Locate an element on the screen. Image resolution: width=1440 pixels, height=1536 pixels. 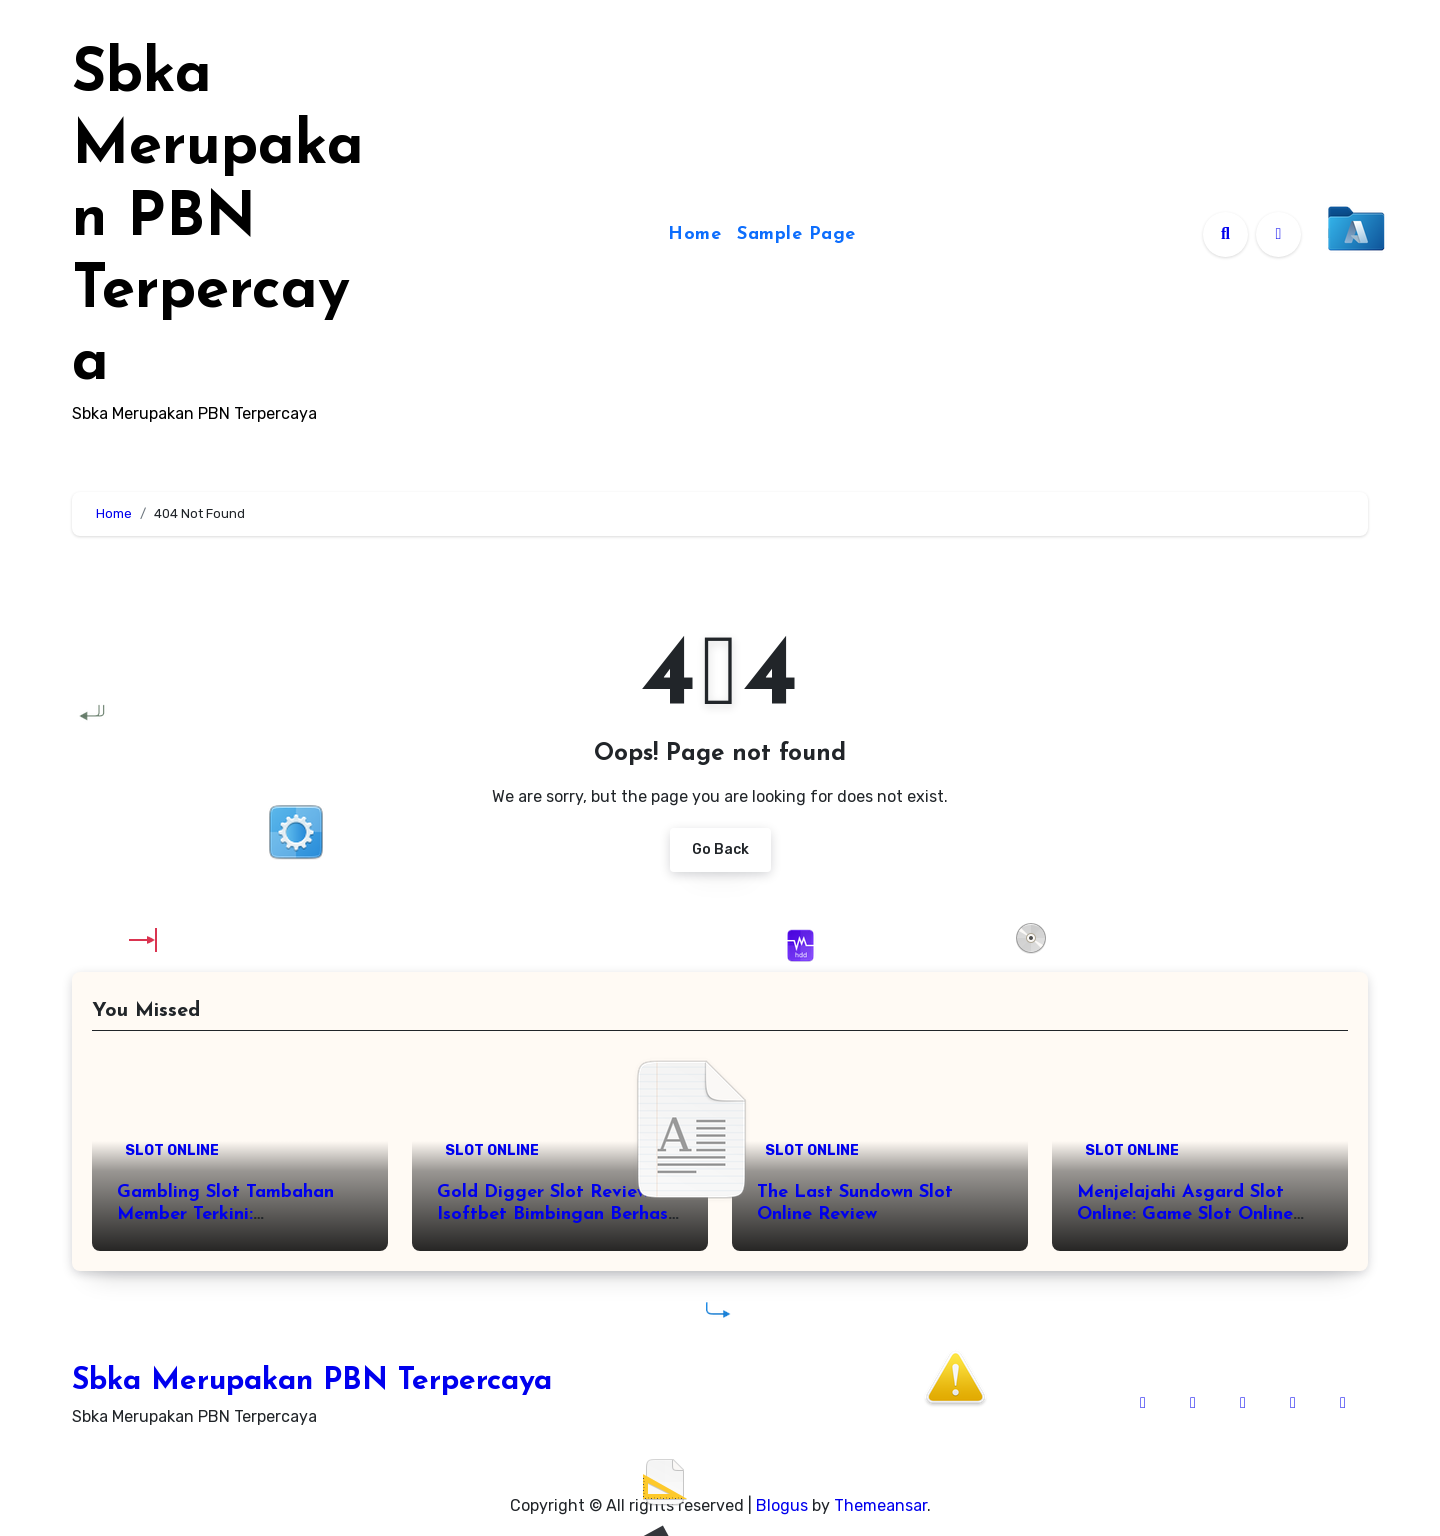
forward an email to another recipient is located at coordinates (718, 1308).